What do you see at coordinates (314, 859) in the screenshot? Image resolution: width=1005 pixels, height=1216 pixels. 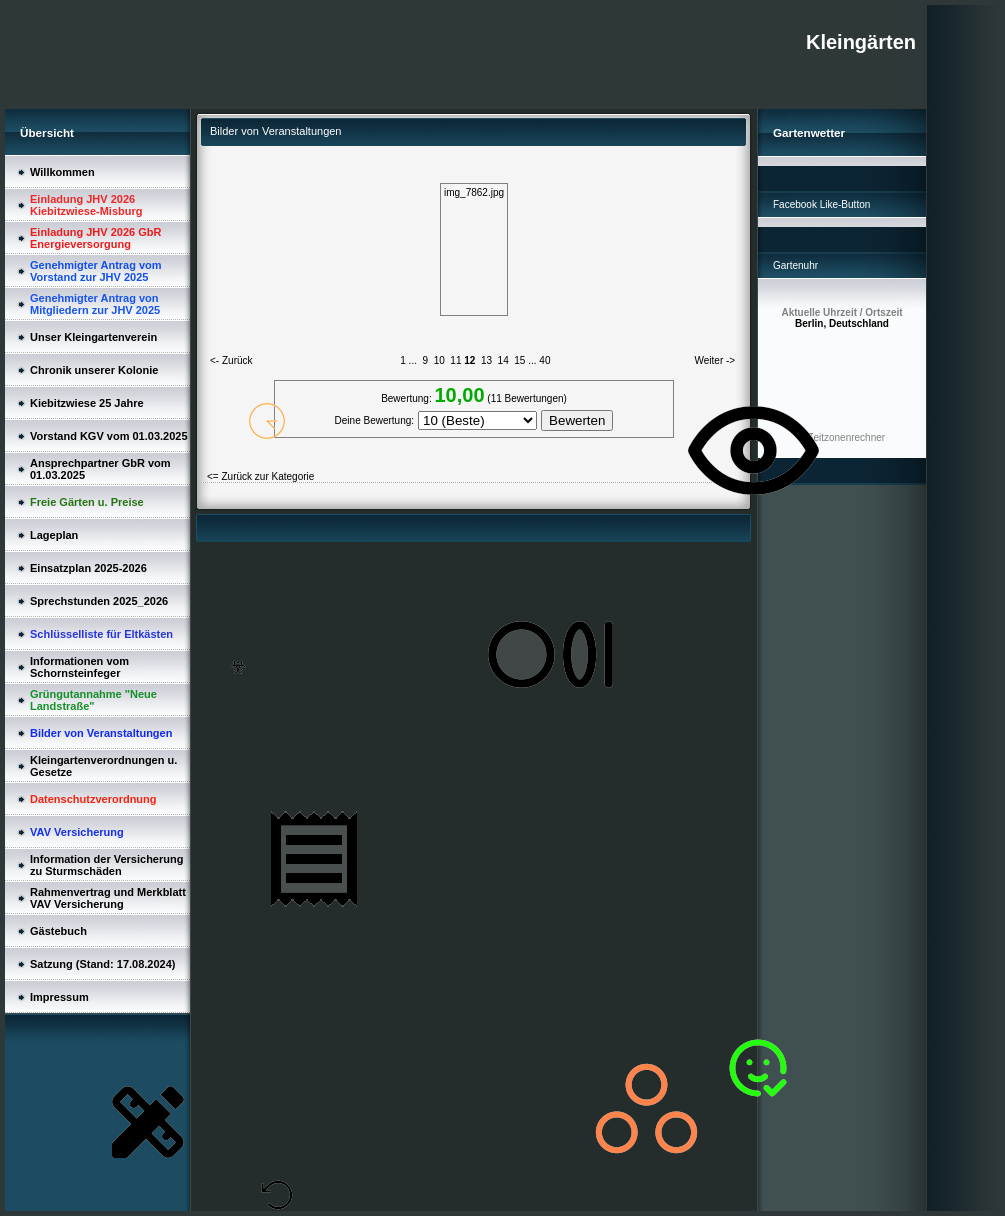 I see `view purchase receipt or transaction history` at bounding box center [314, 859].